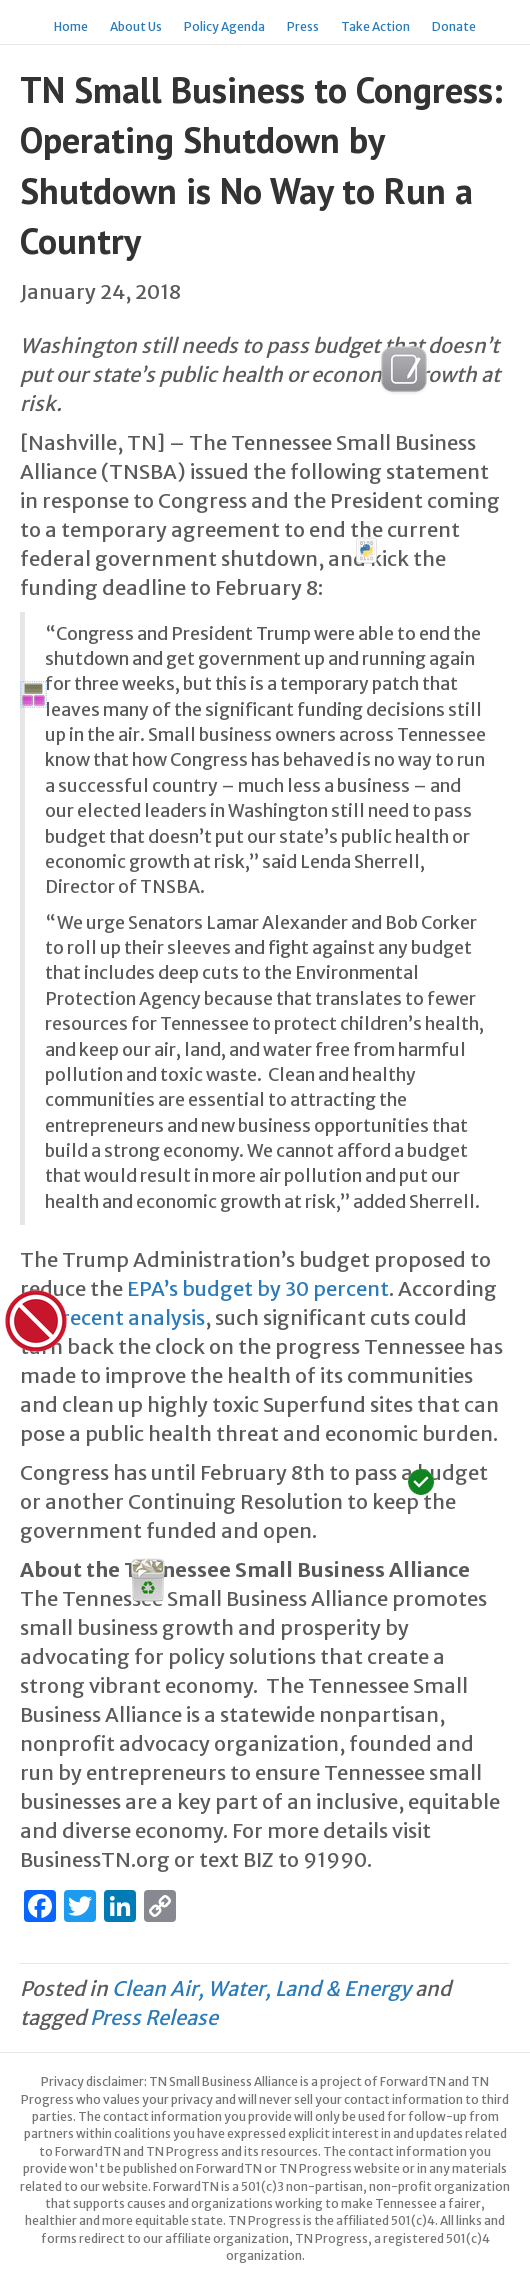  What do you see at coordinates (404, 370) in the screenshot?
I see `open composer preferences` at bounding box center [404, 370].